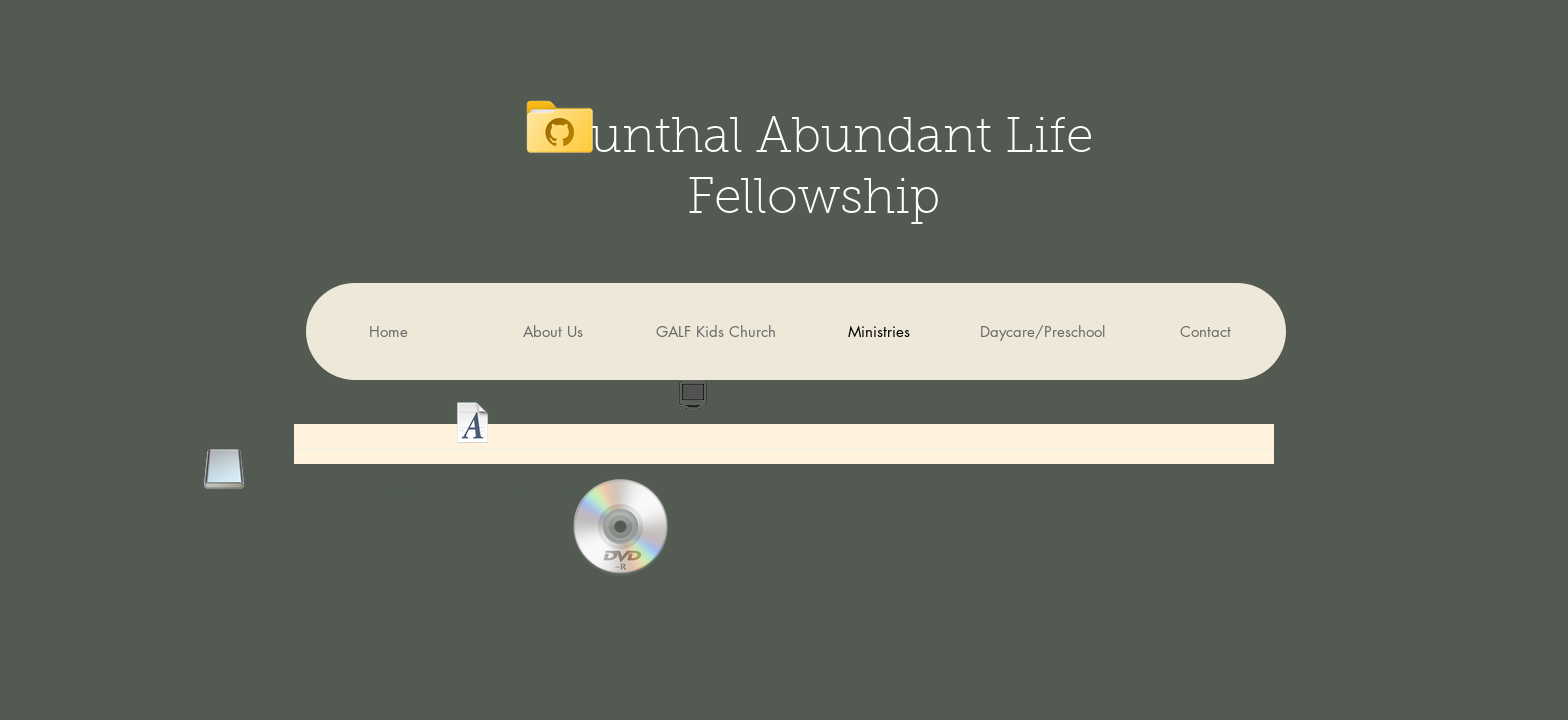 This screenshot has width=1568, height=720. What do you see at coordinates (224, 469) in the screenshot?
I see `removable storage device connected` at bounding box center [224, 469].